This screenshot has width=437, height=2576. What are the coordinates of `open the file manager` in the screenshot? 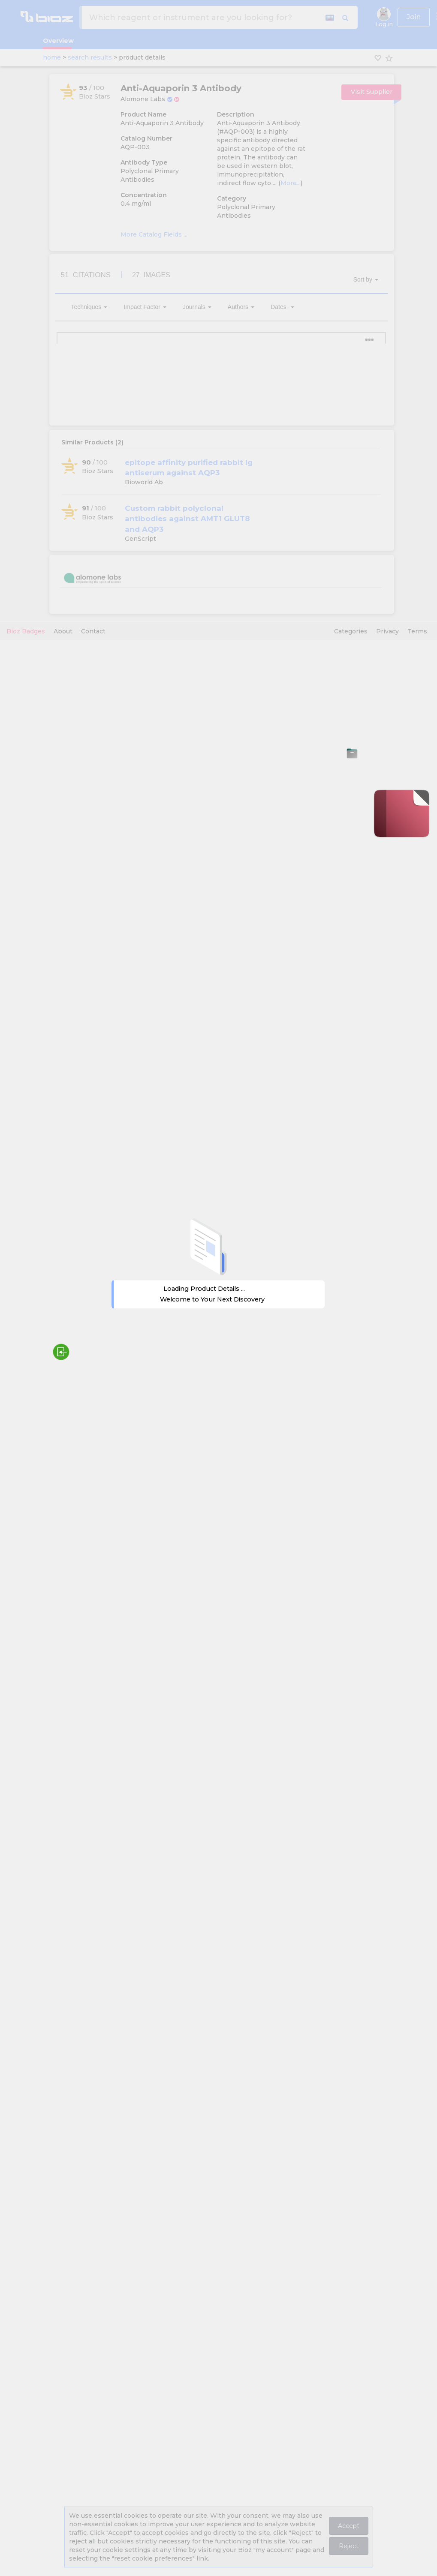 It's located at (352, 753).